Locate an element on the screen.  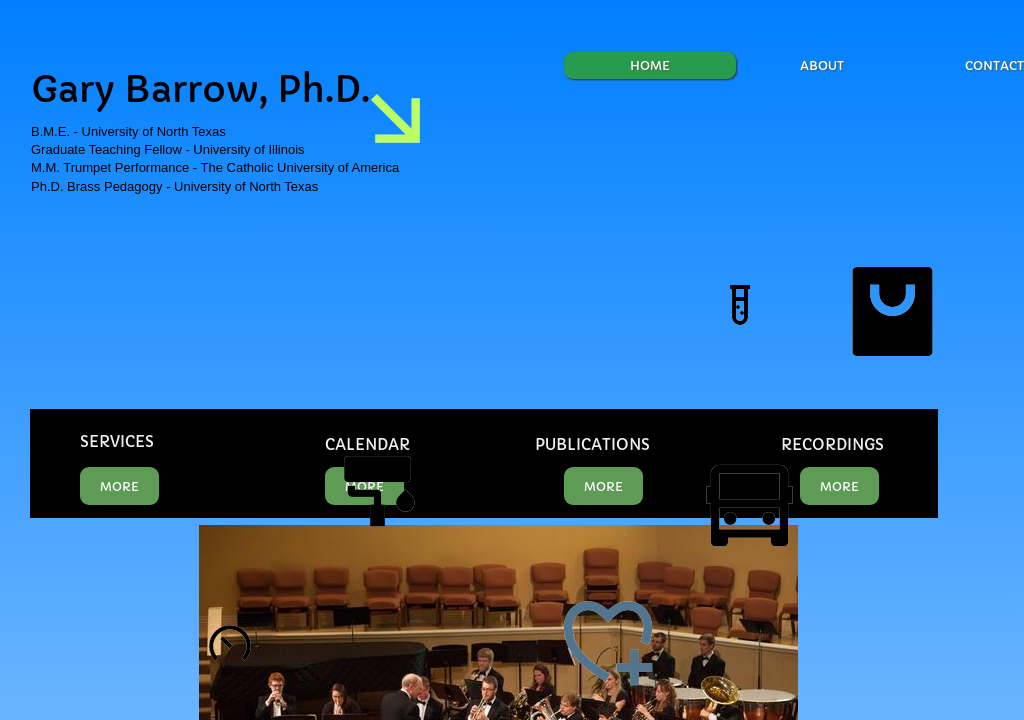
access lab results or test data is located at coordinates (740, 305).